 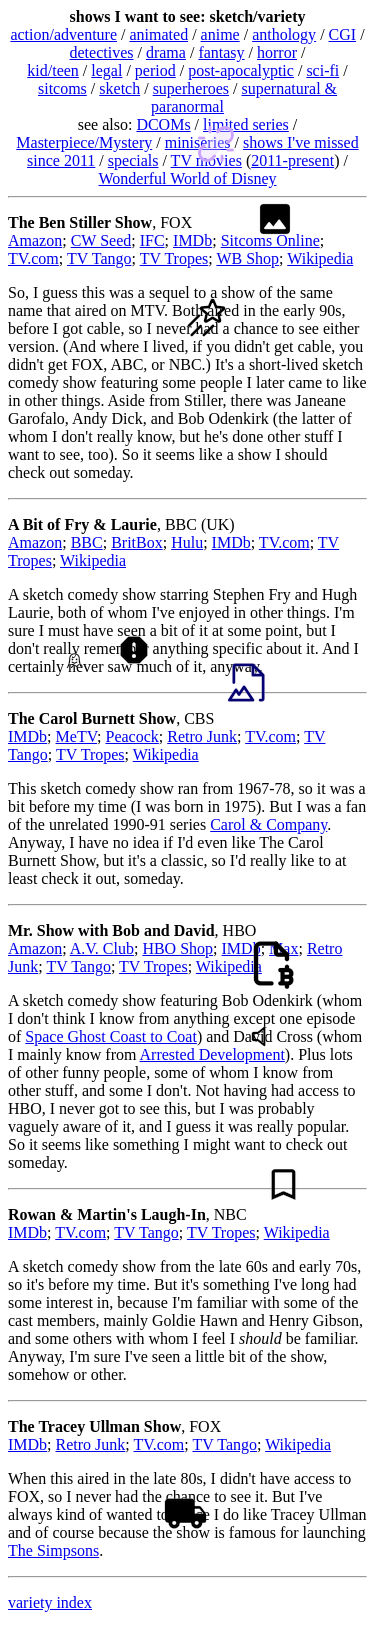 What do you see at coordinates (248, 682) in the screenshot?
I see `view image file` at bounding box center [248, 682].